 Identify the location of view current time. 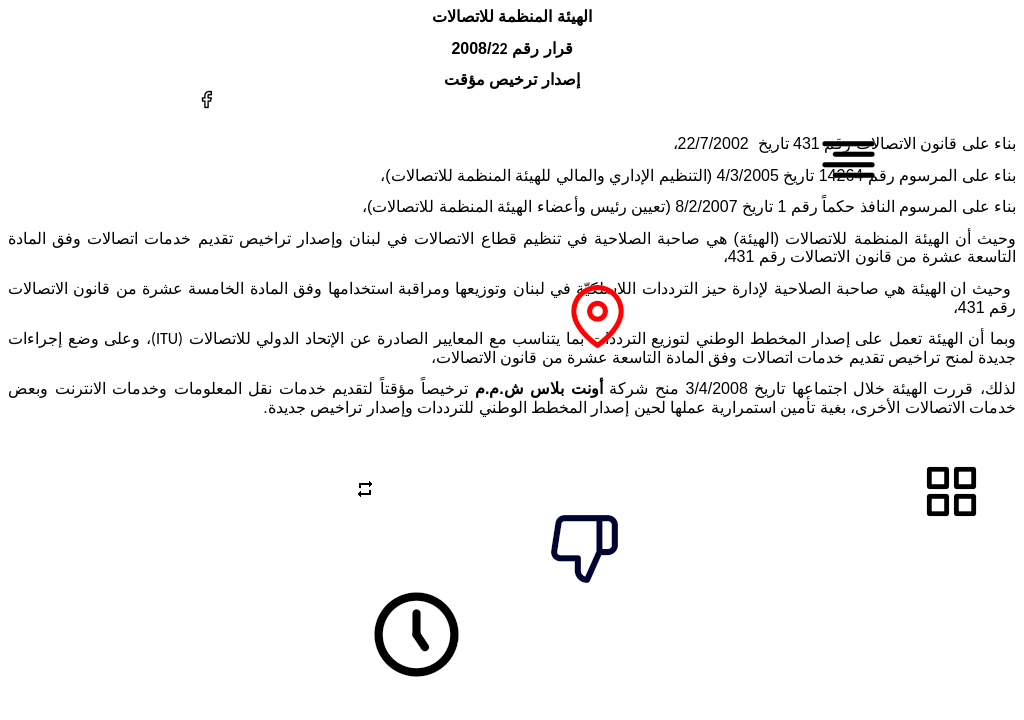
(416, 634).